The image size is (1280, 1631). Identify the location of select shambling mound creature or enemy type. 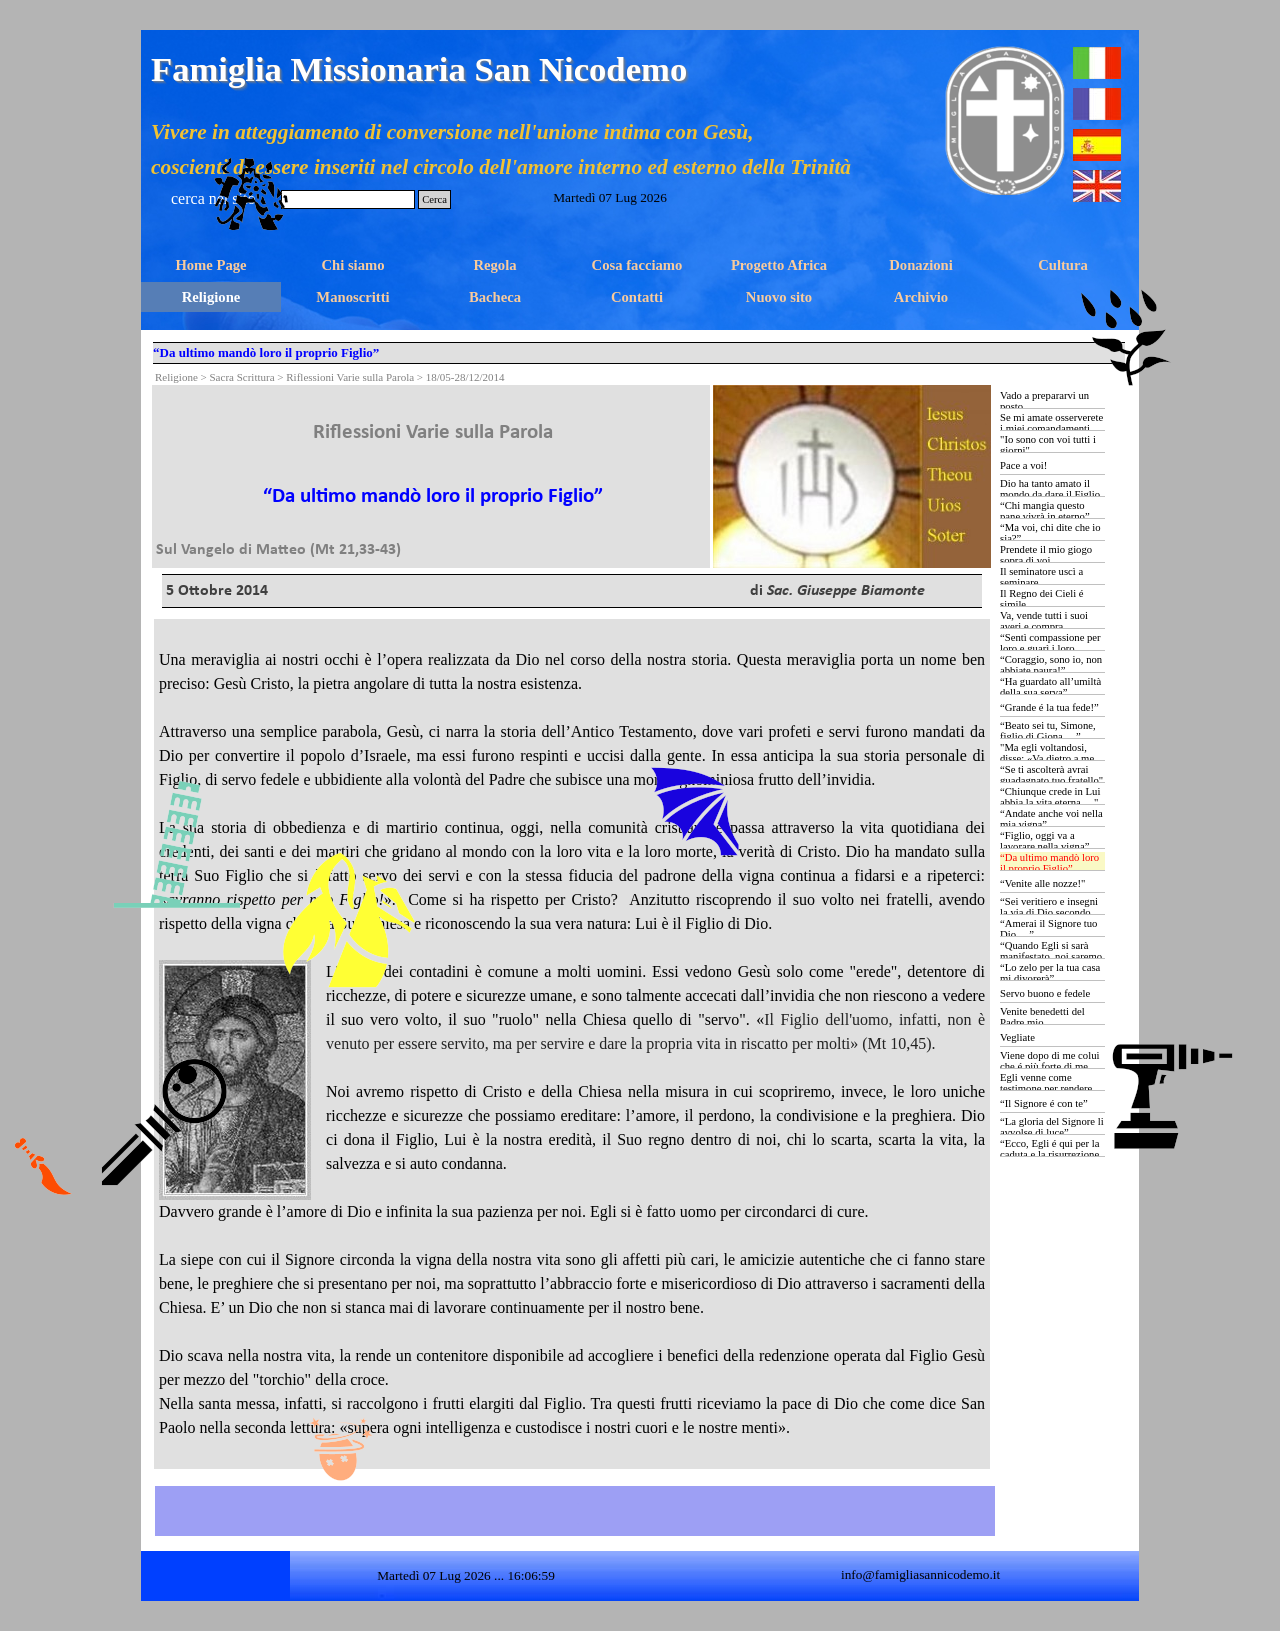
(251, 194).